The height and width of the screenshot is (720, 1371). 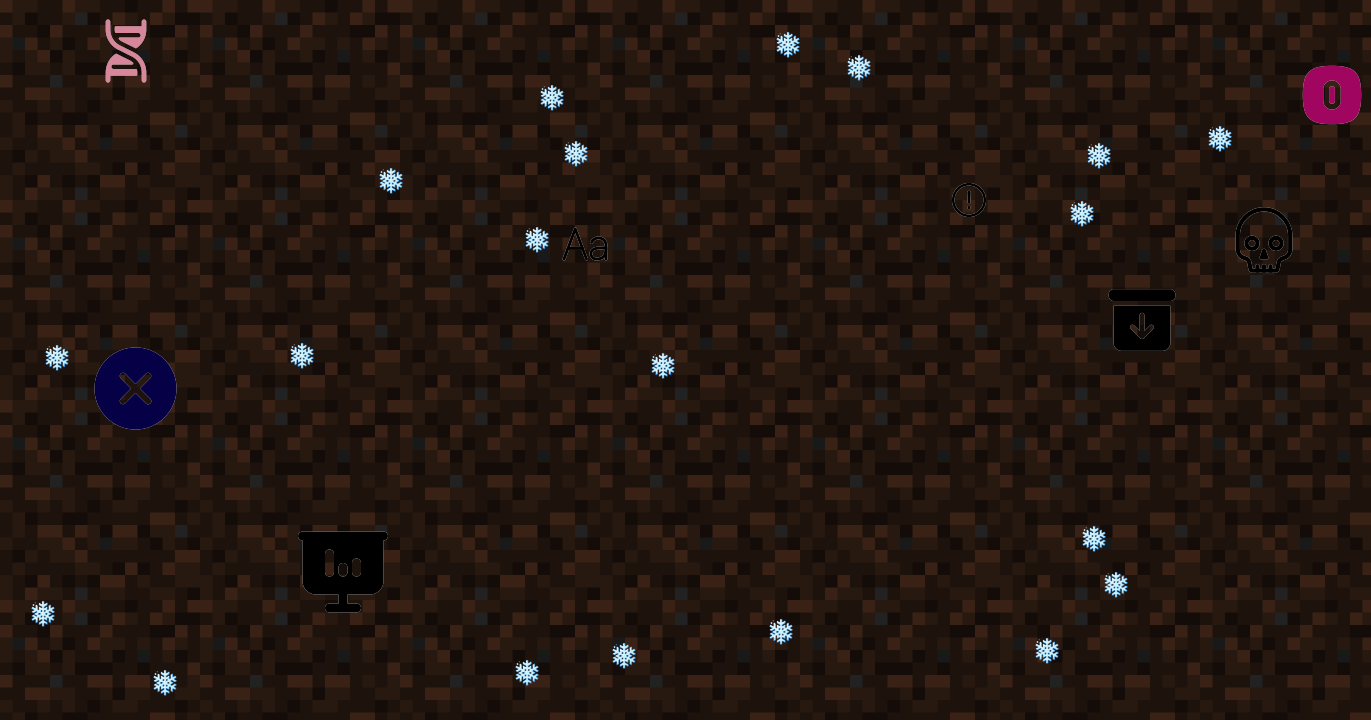 I want to click on indicates a warning or alert that needs attention, so click(x=969, y=200).